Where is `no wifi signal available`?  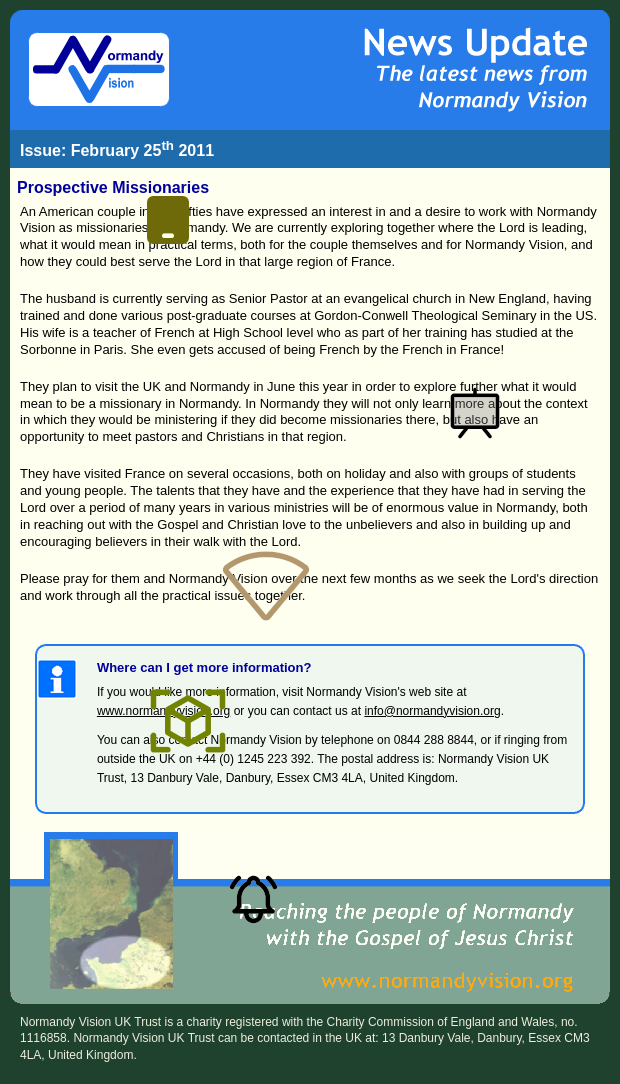
no wifi signal available is located at coordinates (266, 586).